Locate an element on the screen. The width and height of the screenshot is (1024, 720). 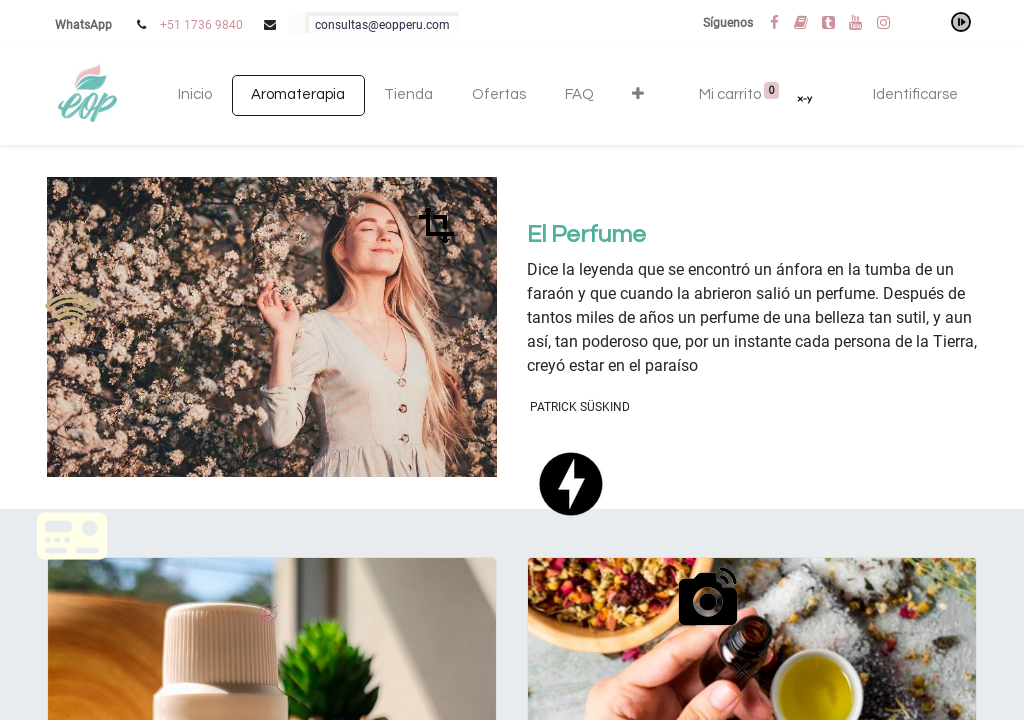
subtract y value from x in a calculation is located at coordinates (805, 99).